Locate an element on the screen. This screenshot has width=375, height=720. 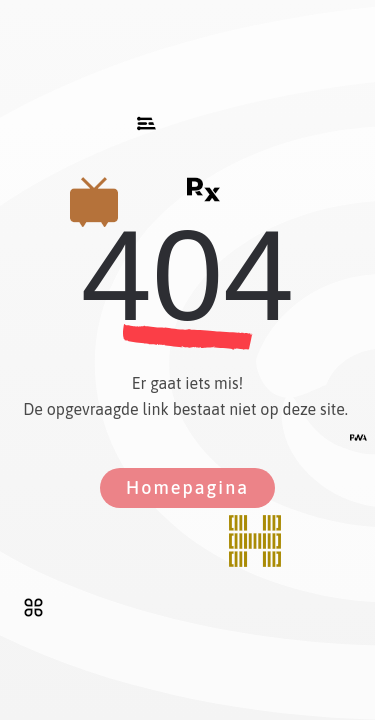
open Reactive Resume app is located at coordinates (203, 189).